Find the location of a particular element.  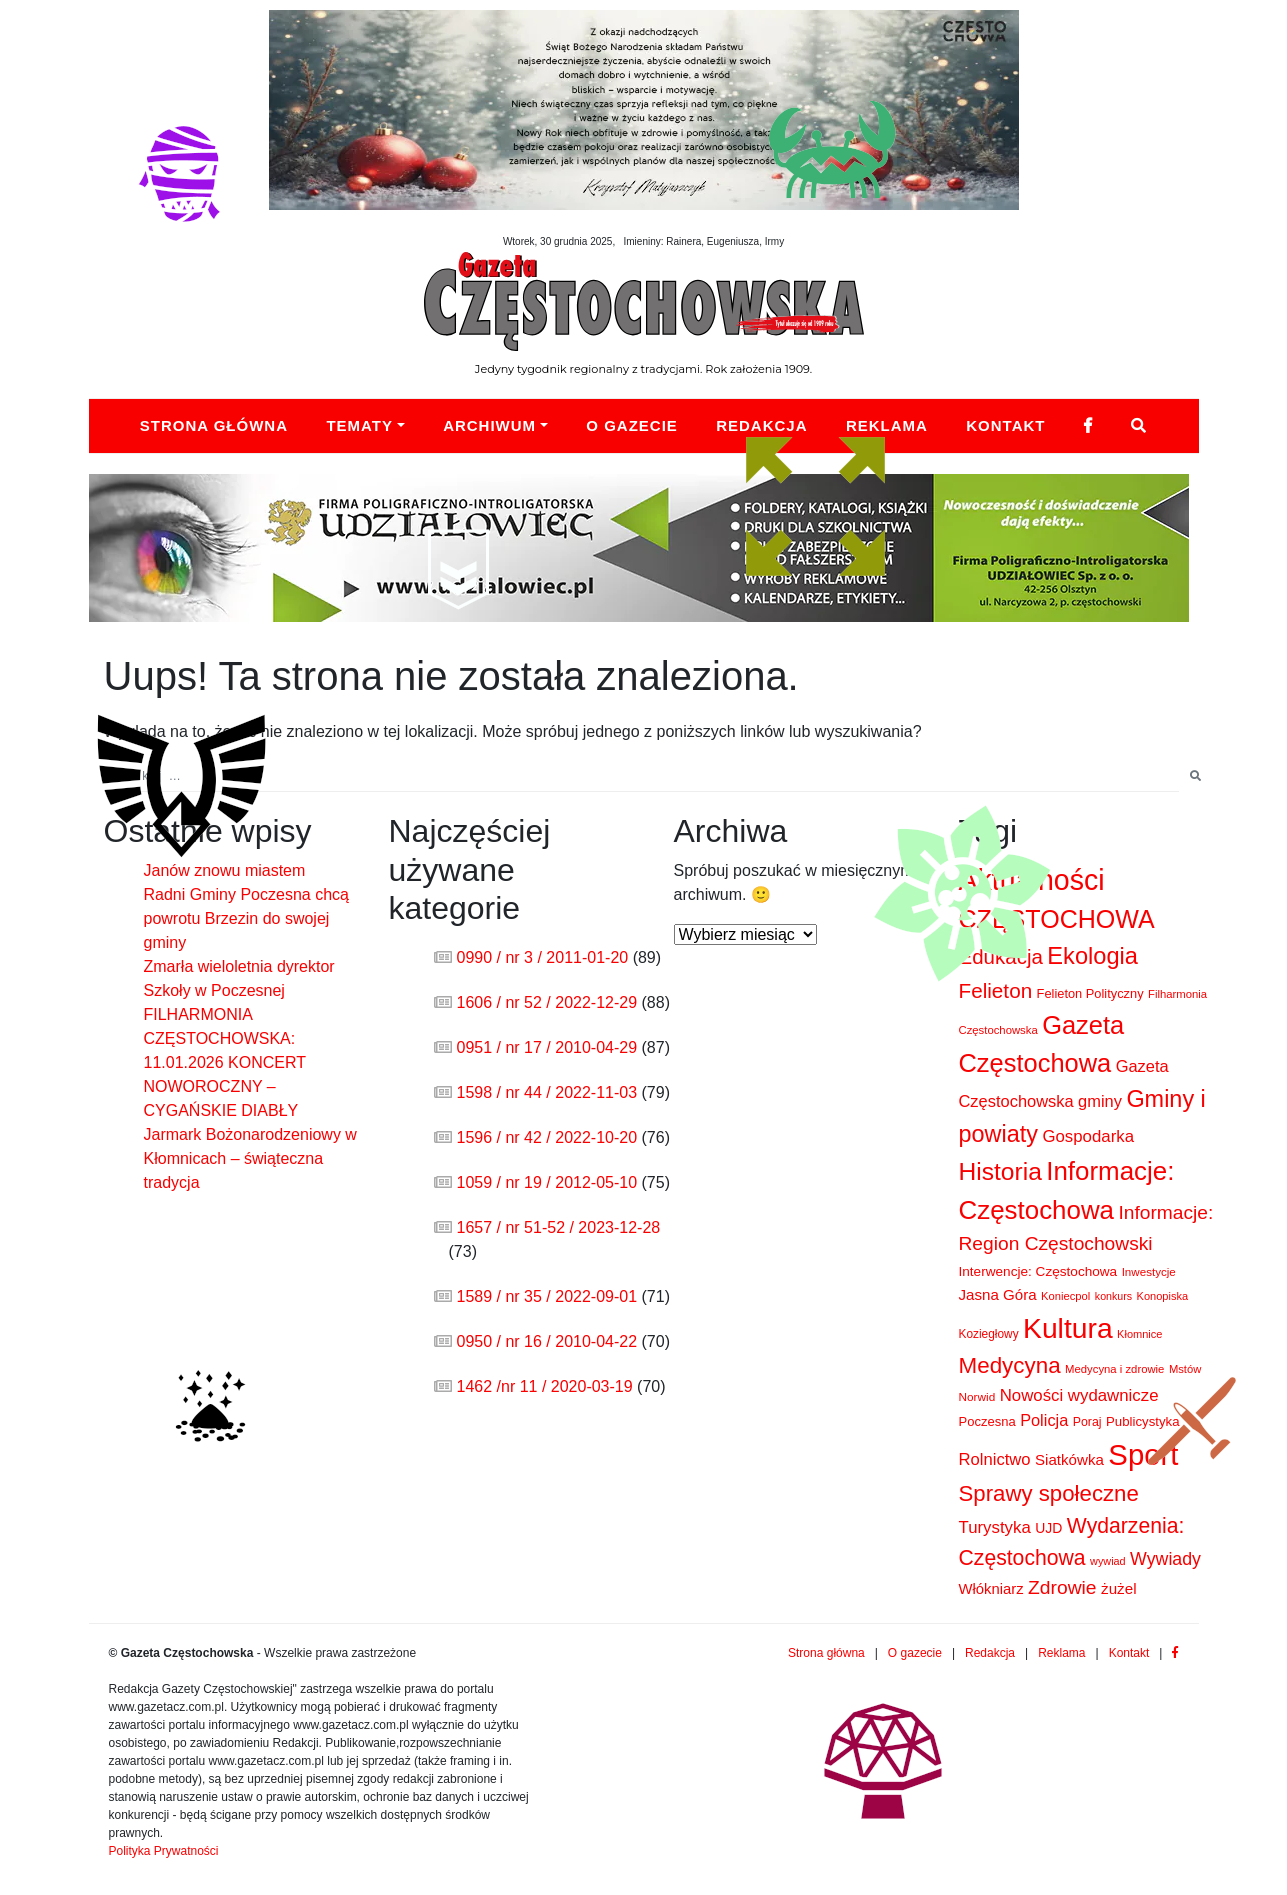

guild or faction emblem in a game interface is located at coordinates (181, 774).